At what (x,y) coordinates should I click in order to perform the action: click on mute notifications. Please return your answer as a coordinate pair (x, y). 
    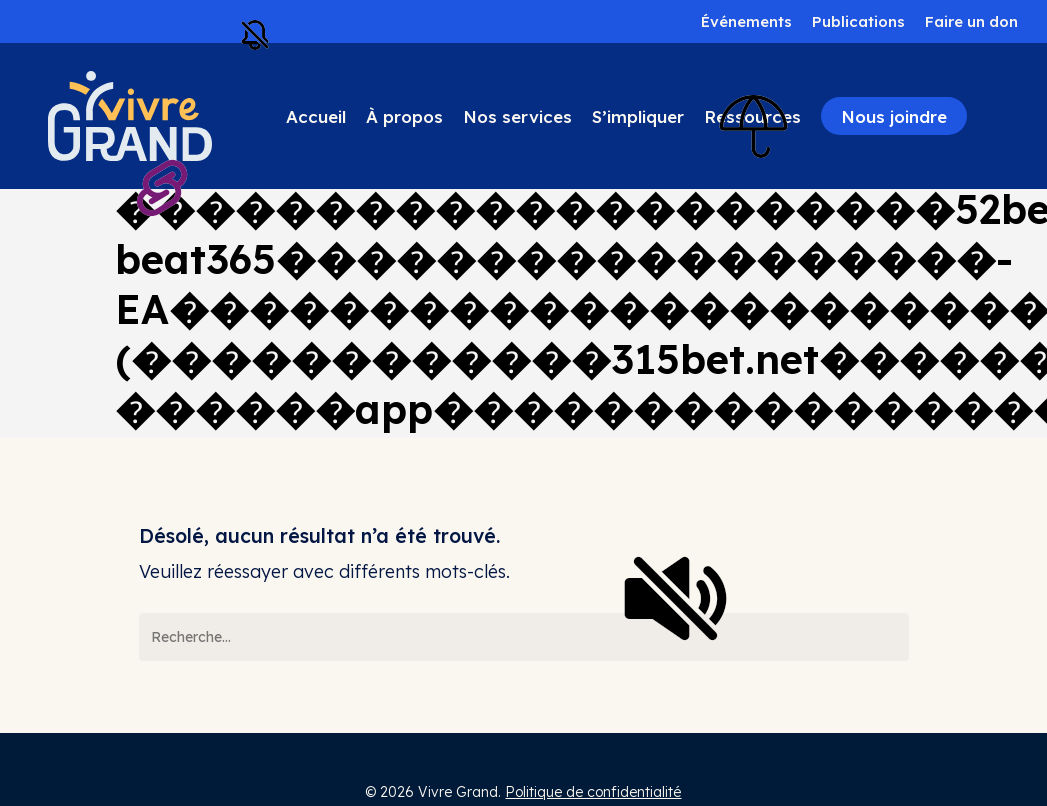
    Looking at the image, I should click on (255, 35).